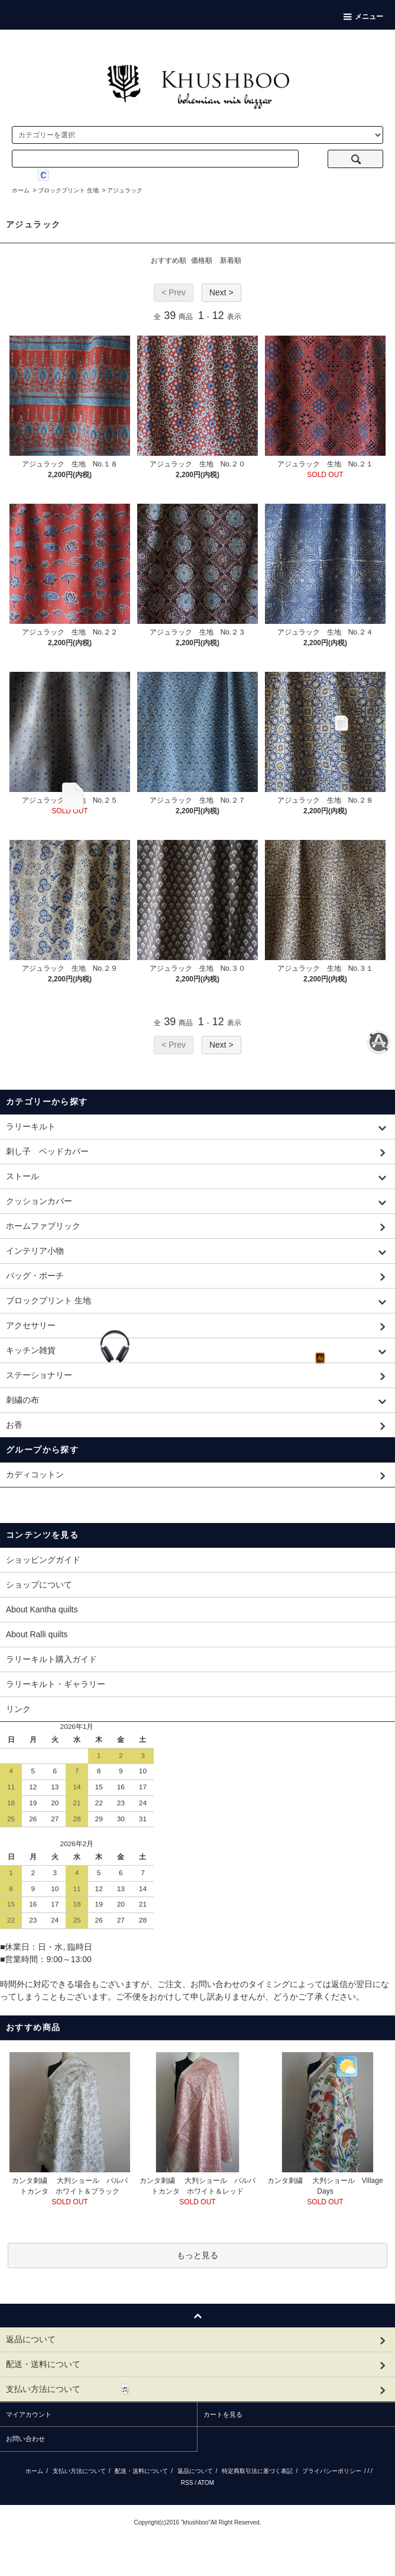  I want to click on open the weather app, so click(347, 2066).